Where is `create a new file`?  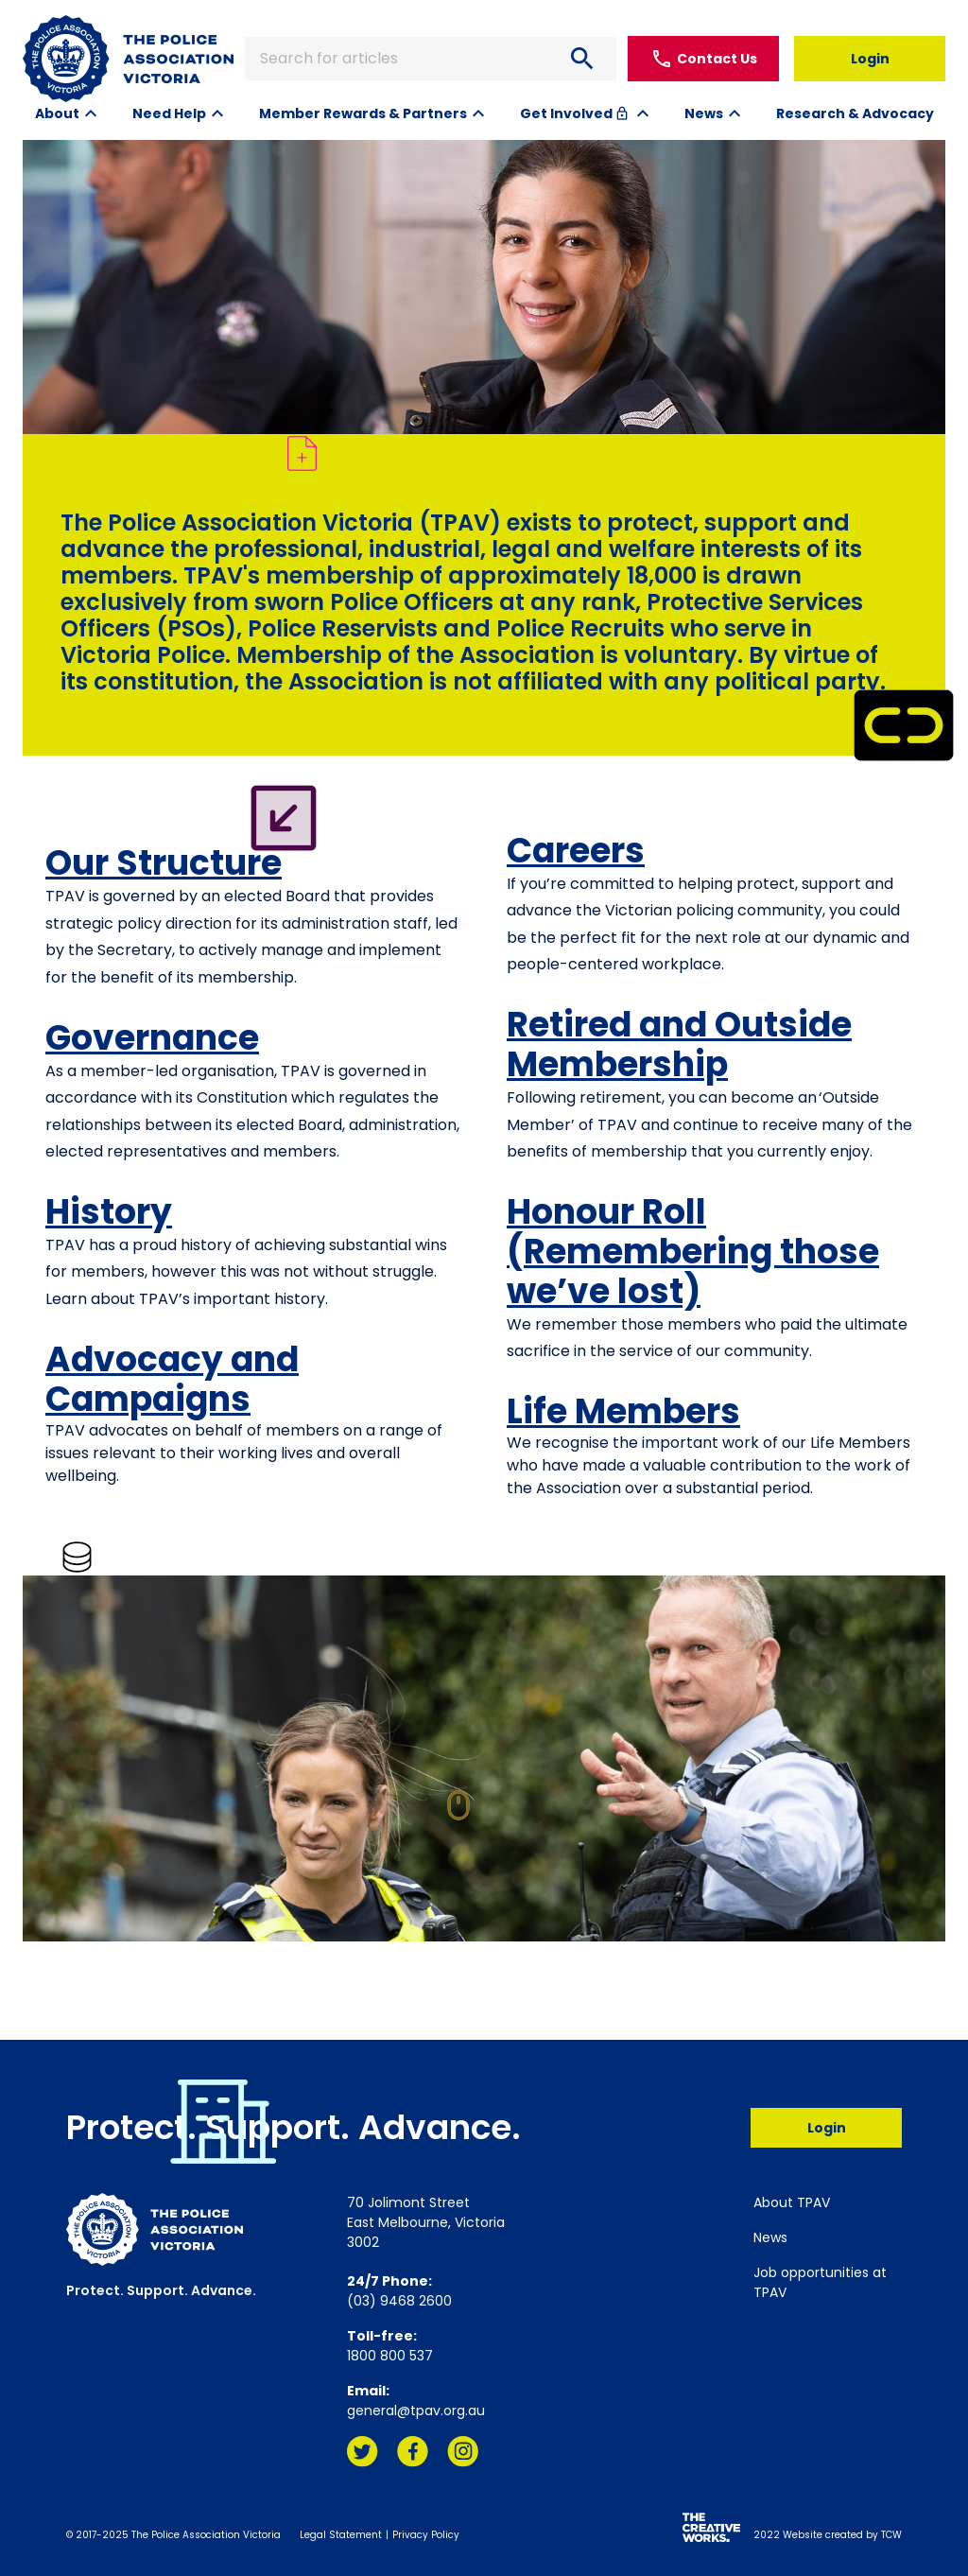 create a new file is located at coordinates (302, 453).